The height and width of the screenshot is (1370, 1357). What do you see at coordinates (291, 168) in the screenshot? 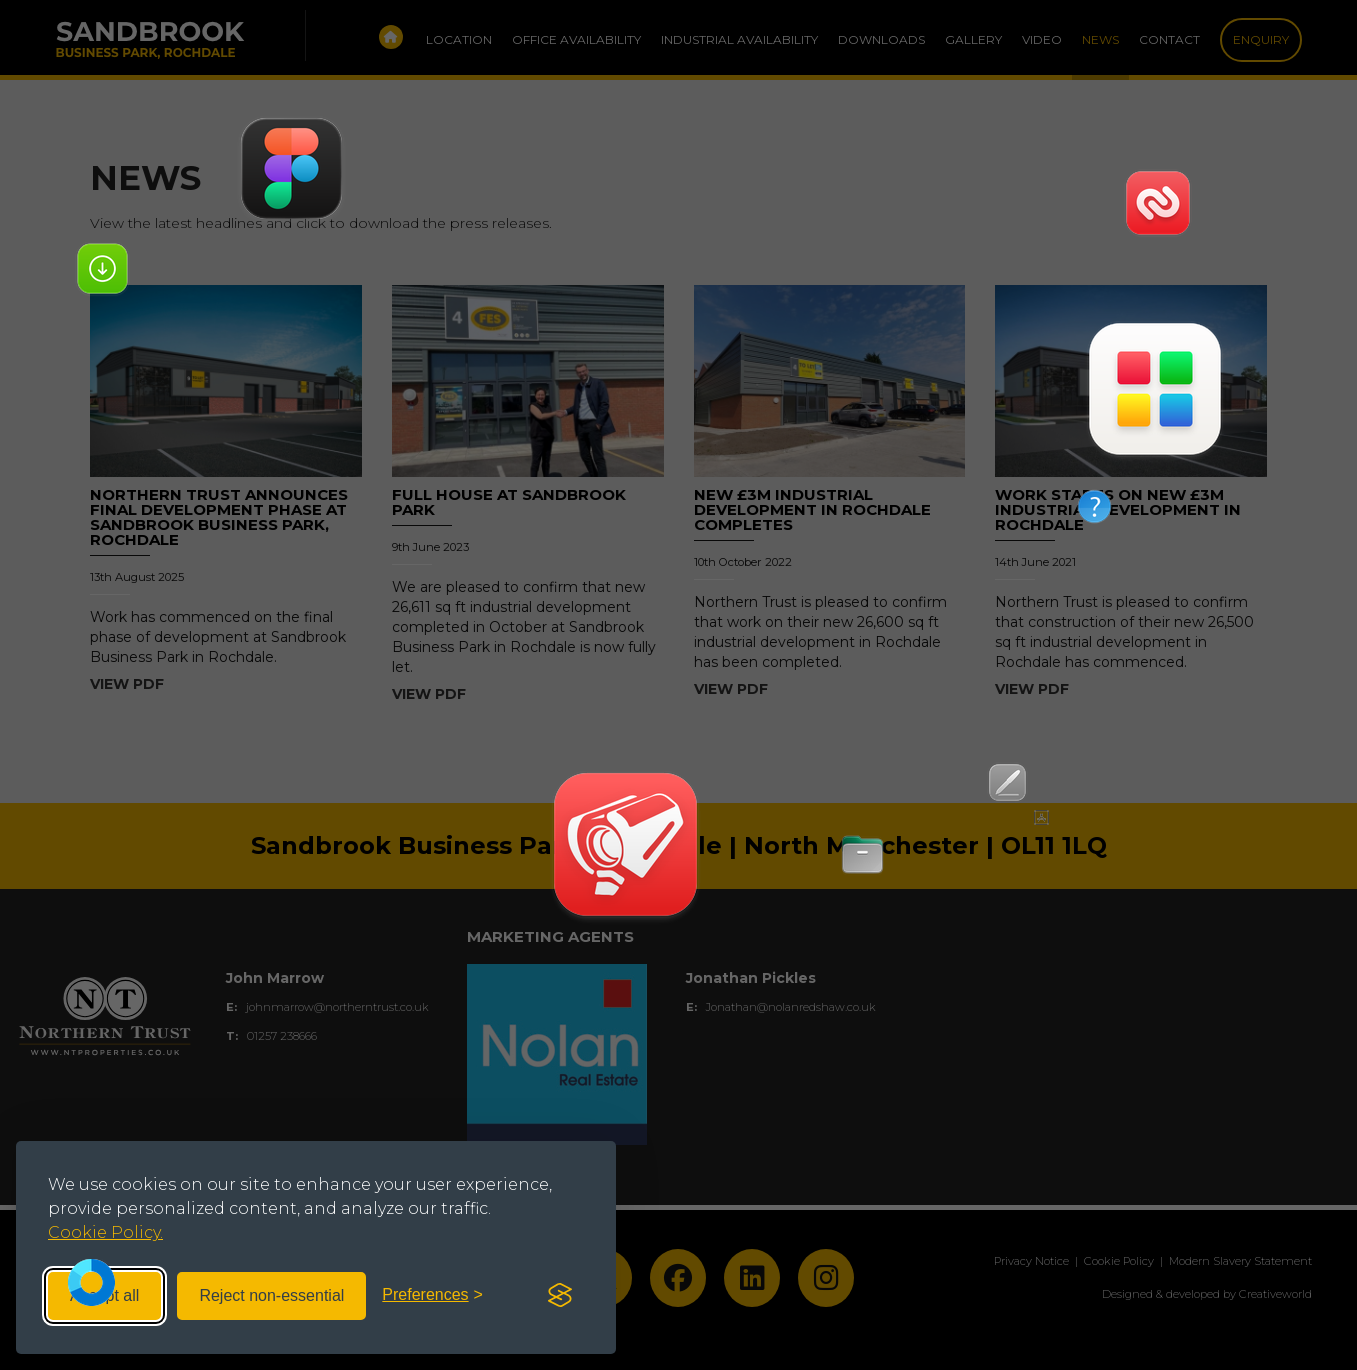
I see `open figma design app` at bounding box center [291, 168].